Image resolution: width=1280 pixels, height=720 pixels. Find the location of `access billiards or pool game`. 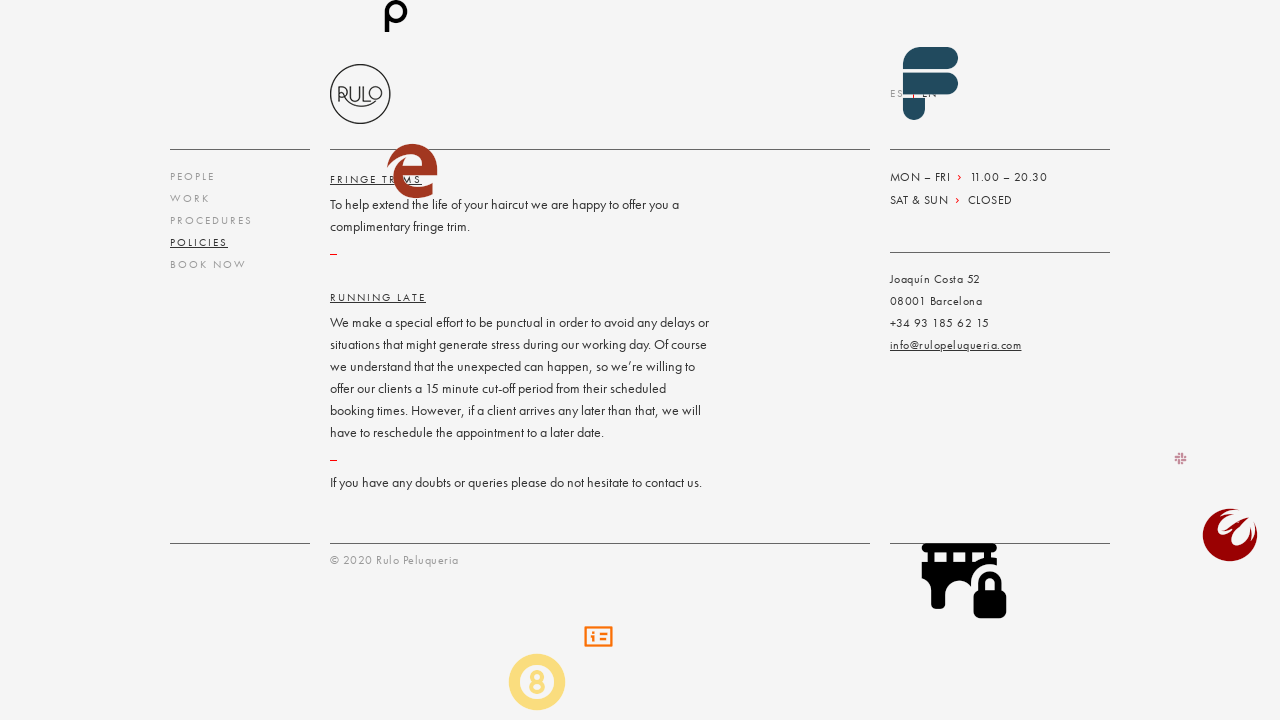

access billiards or pool game is located at coordinates (537, 682).